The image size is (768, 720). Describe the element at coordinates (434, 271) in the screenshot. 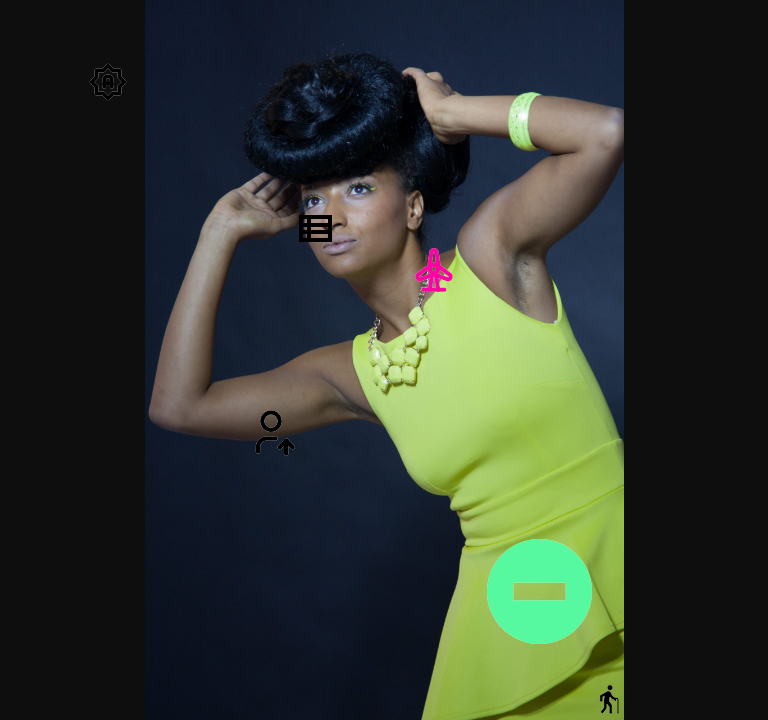

I see `view wind energy or renewable power settings` at that location.